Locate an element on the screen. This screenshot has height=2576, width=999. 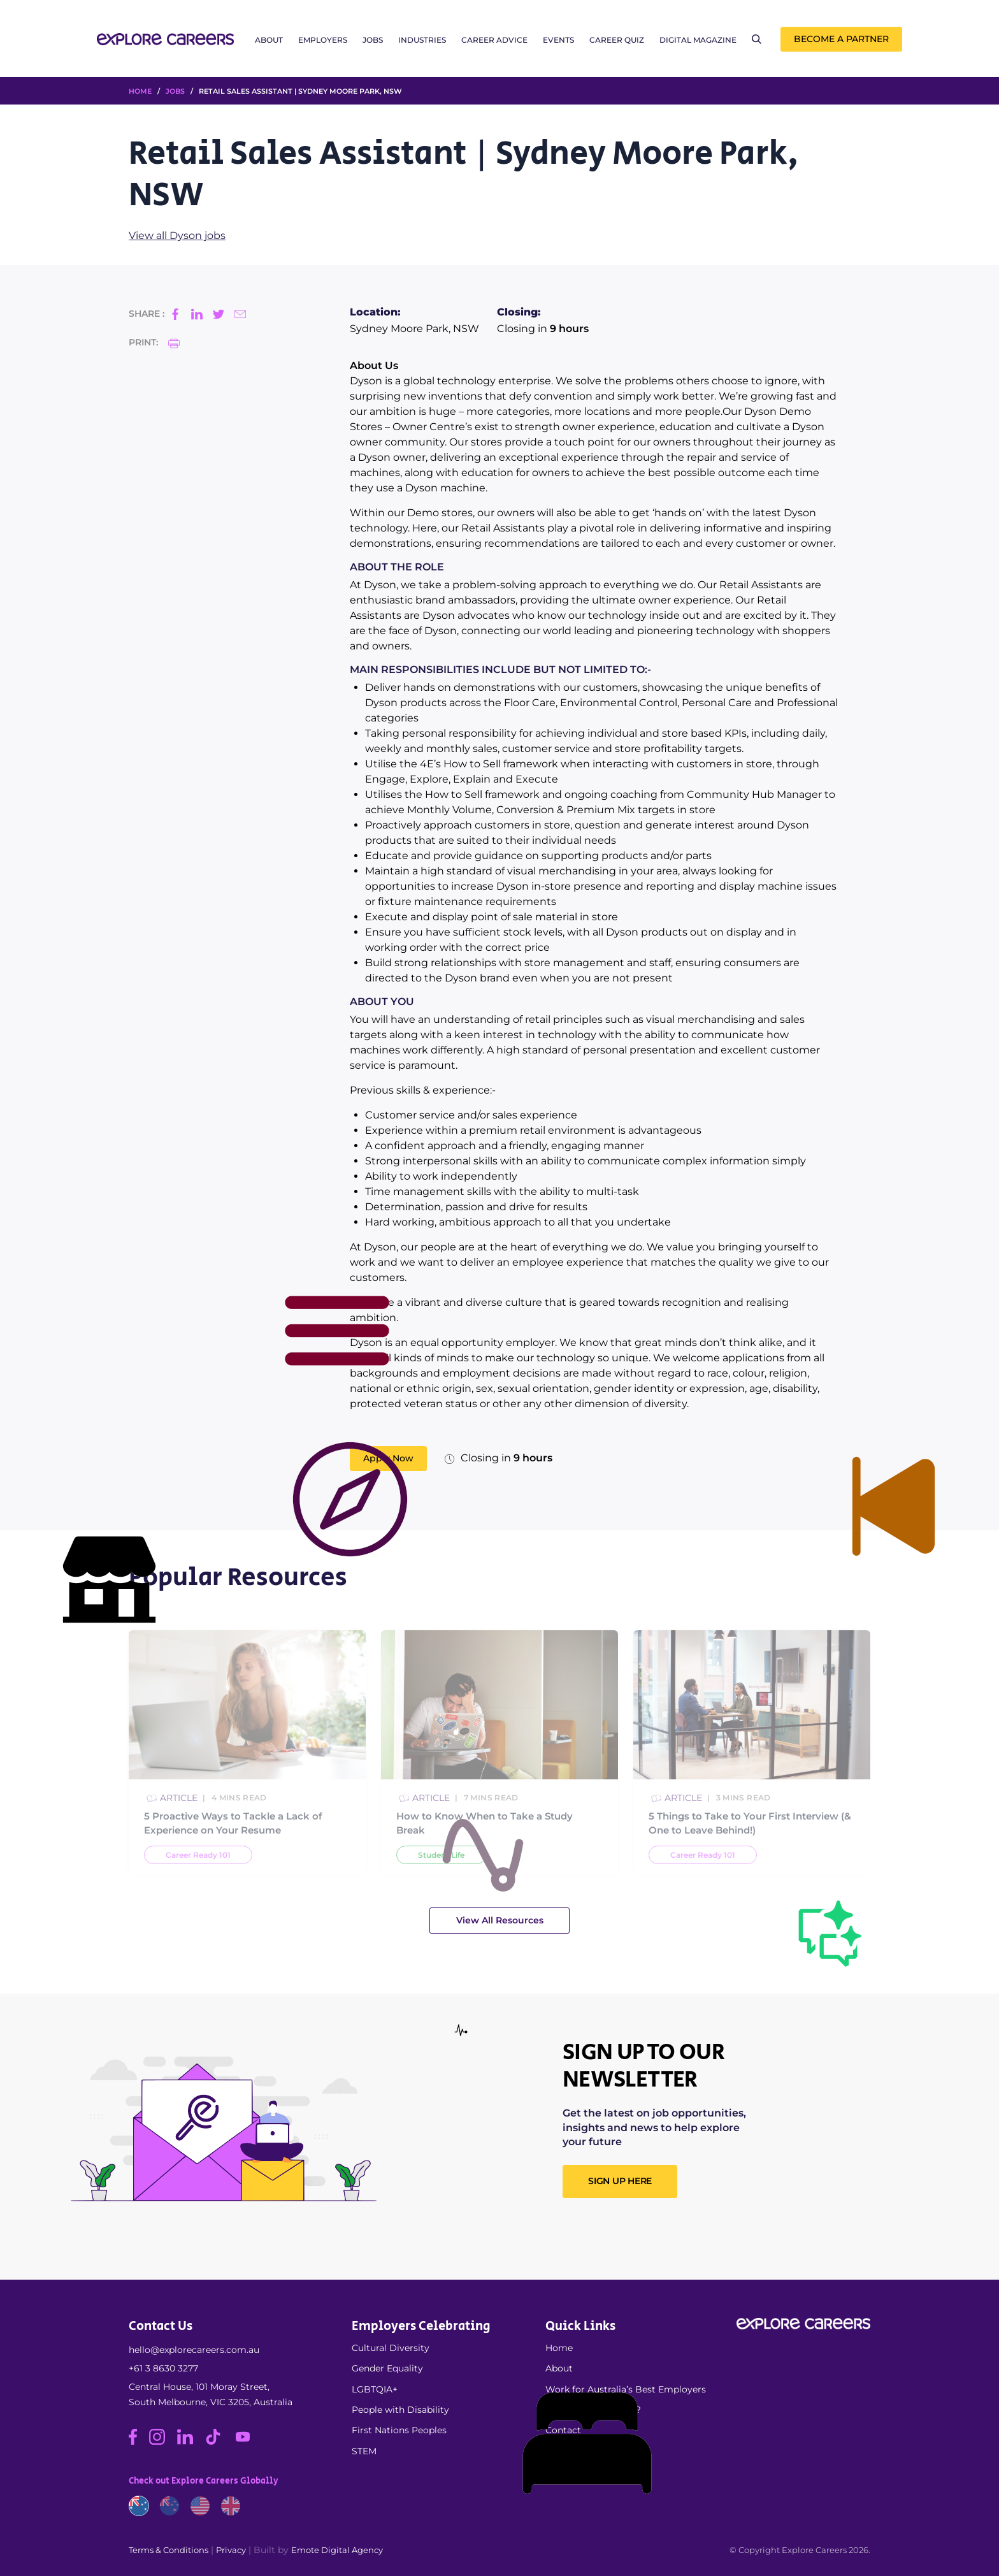
open the navigation menu is located at coordinates (337, 1331).